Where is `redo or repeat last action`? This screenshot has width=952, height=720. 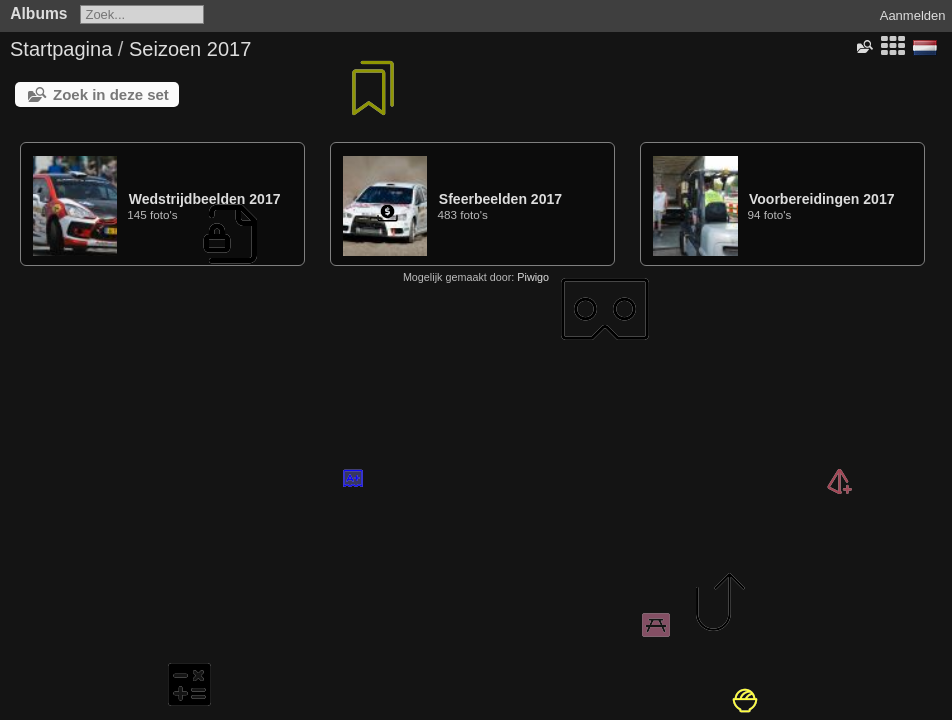
redo or repeat last action is located at coordinates (718, 602).